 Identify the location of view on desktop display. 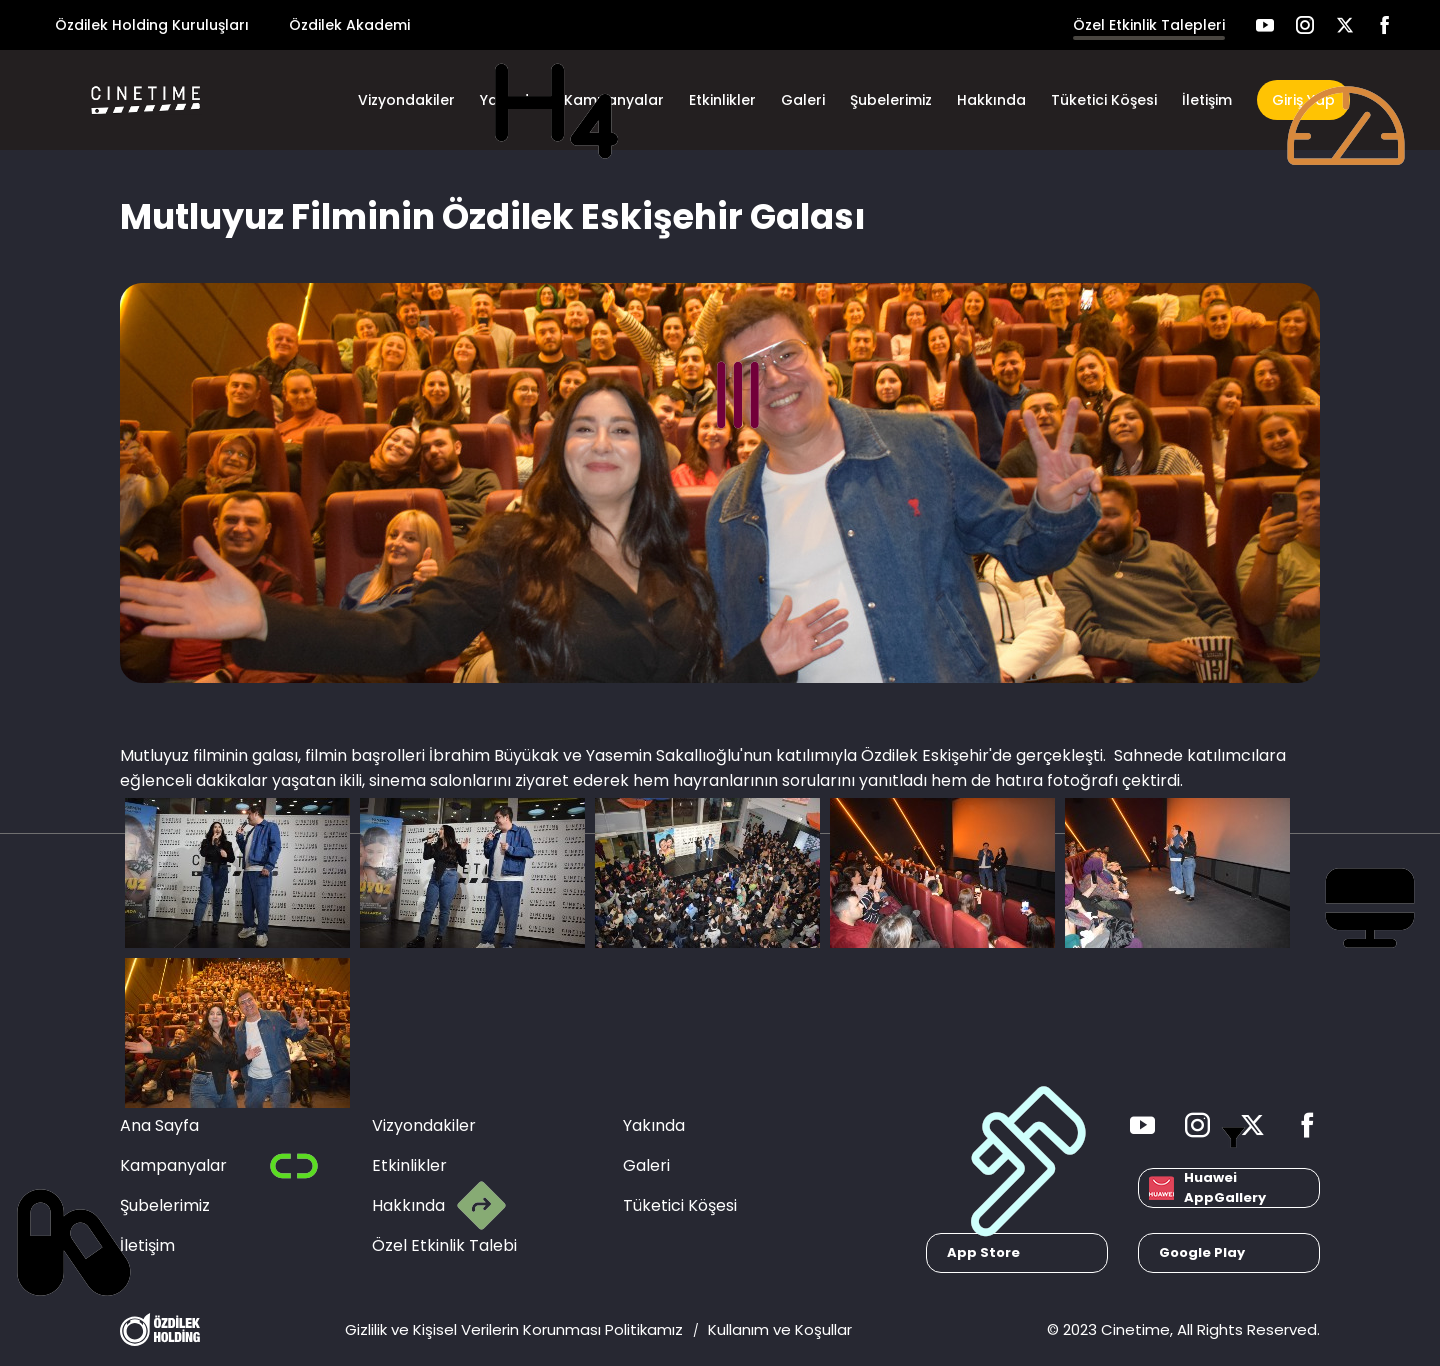
(1370, 908).